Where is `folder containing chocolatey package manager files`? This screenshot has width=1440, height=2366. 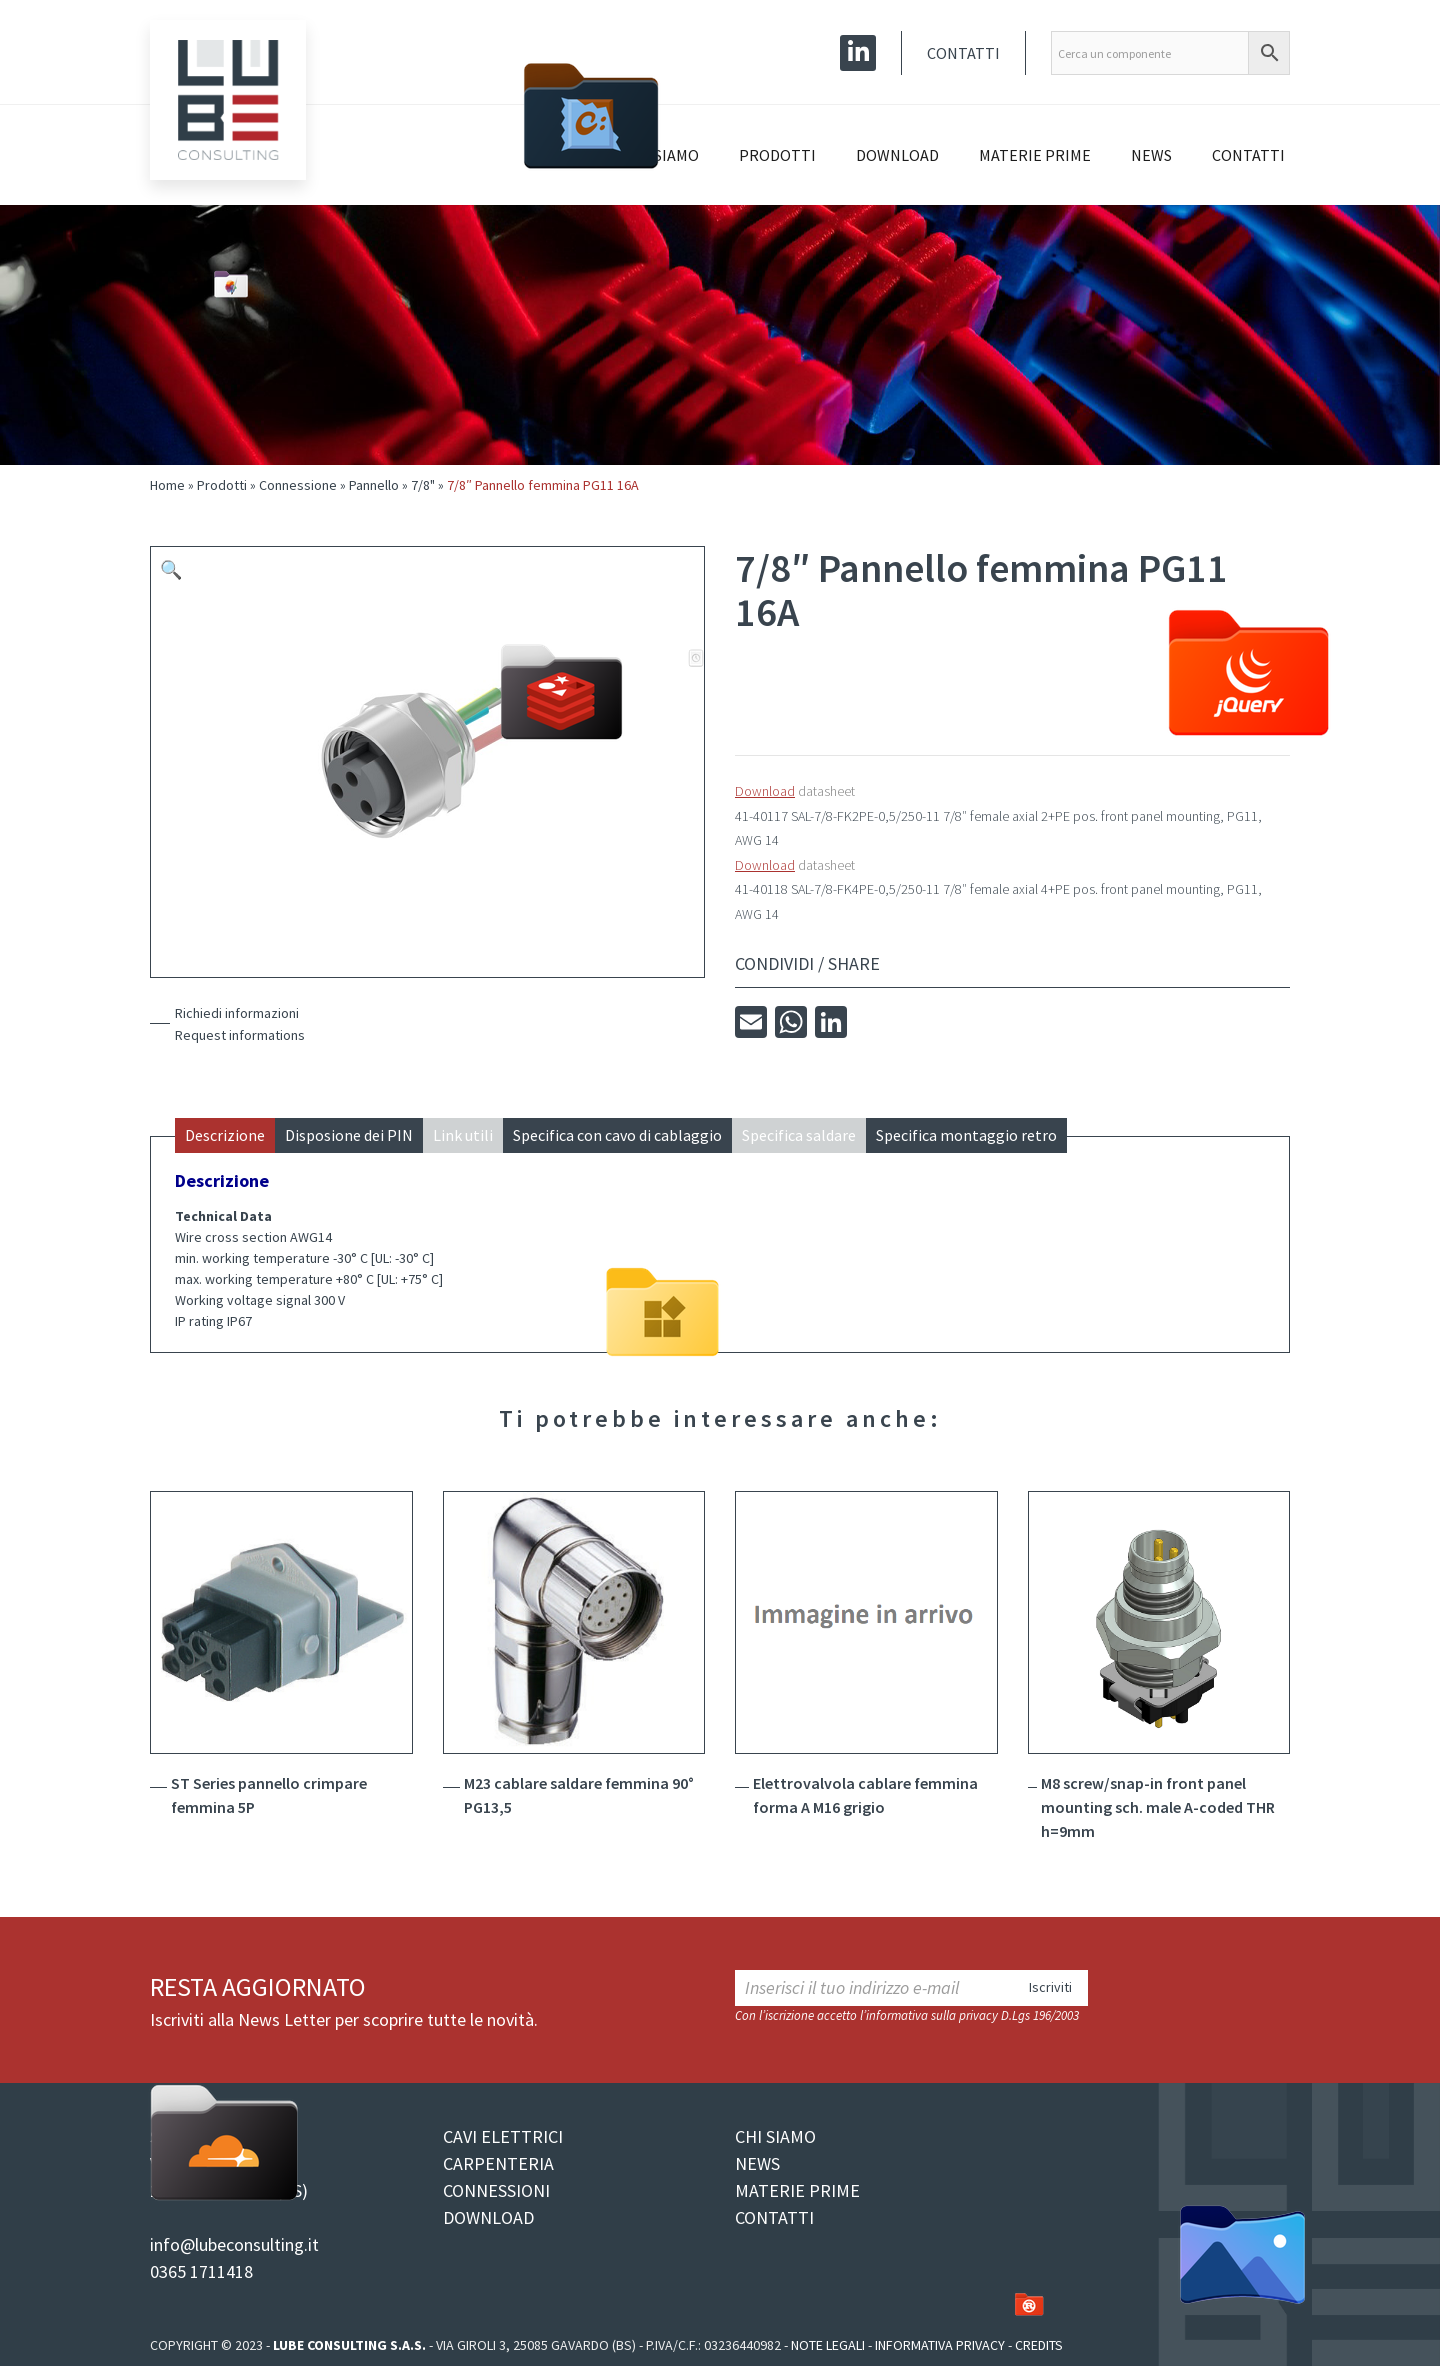
folder containing chocolatey package manager files is located at coordinates (590, 119).